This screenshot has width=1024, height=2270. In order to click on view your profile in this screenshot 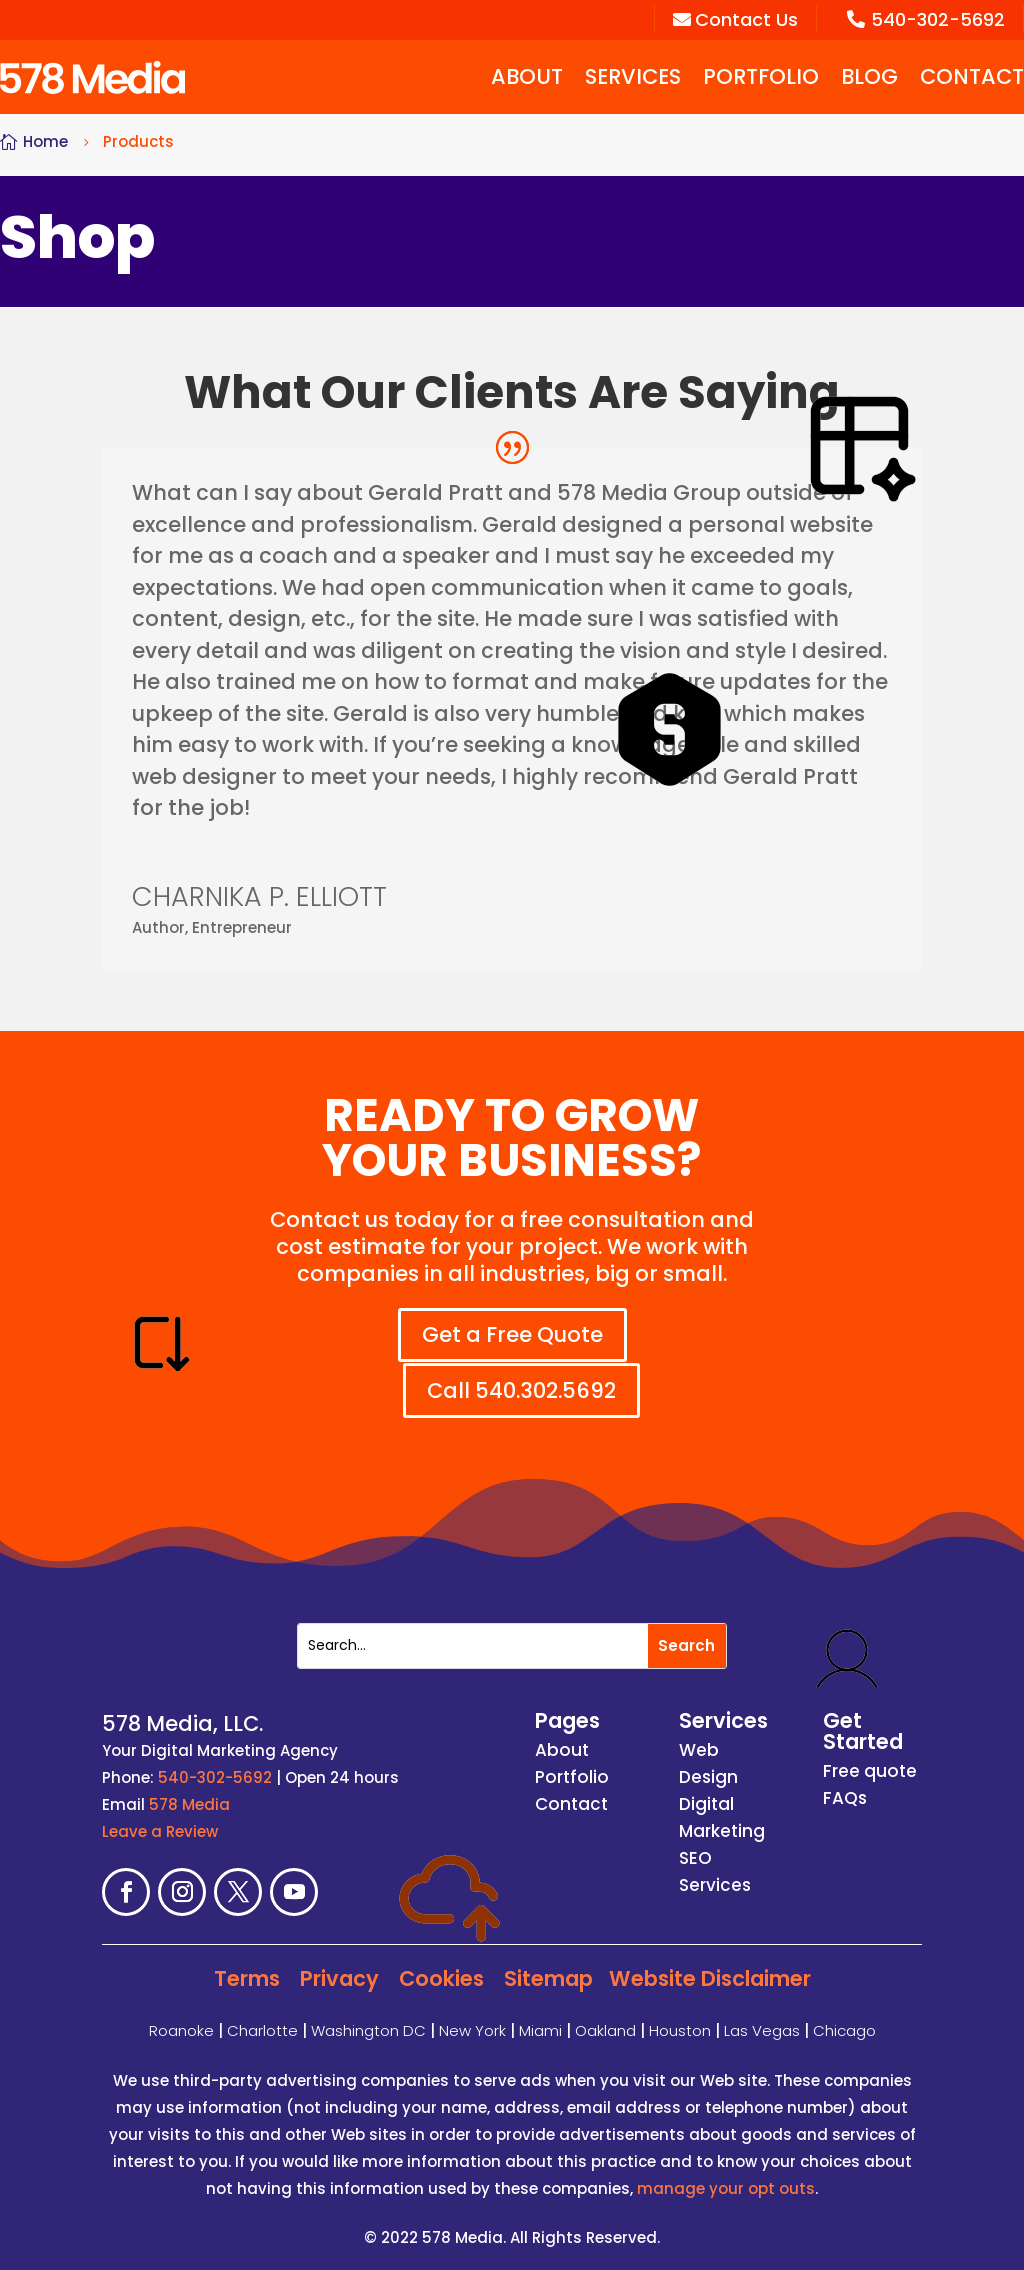, I will do `click(847, 1660)`.